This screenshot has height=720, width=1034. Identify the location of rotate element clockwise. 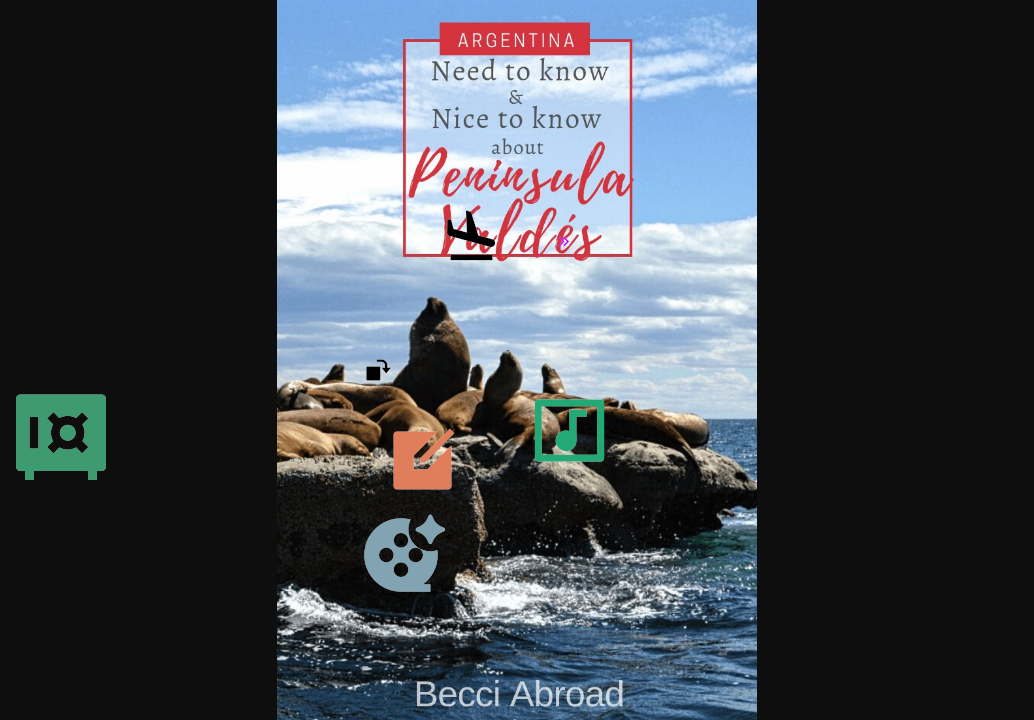
(378, 370).